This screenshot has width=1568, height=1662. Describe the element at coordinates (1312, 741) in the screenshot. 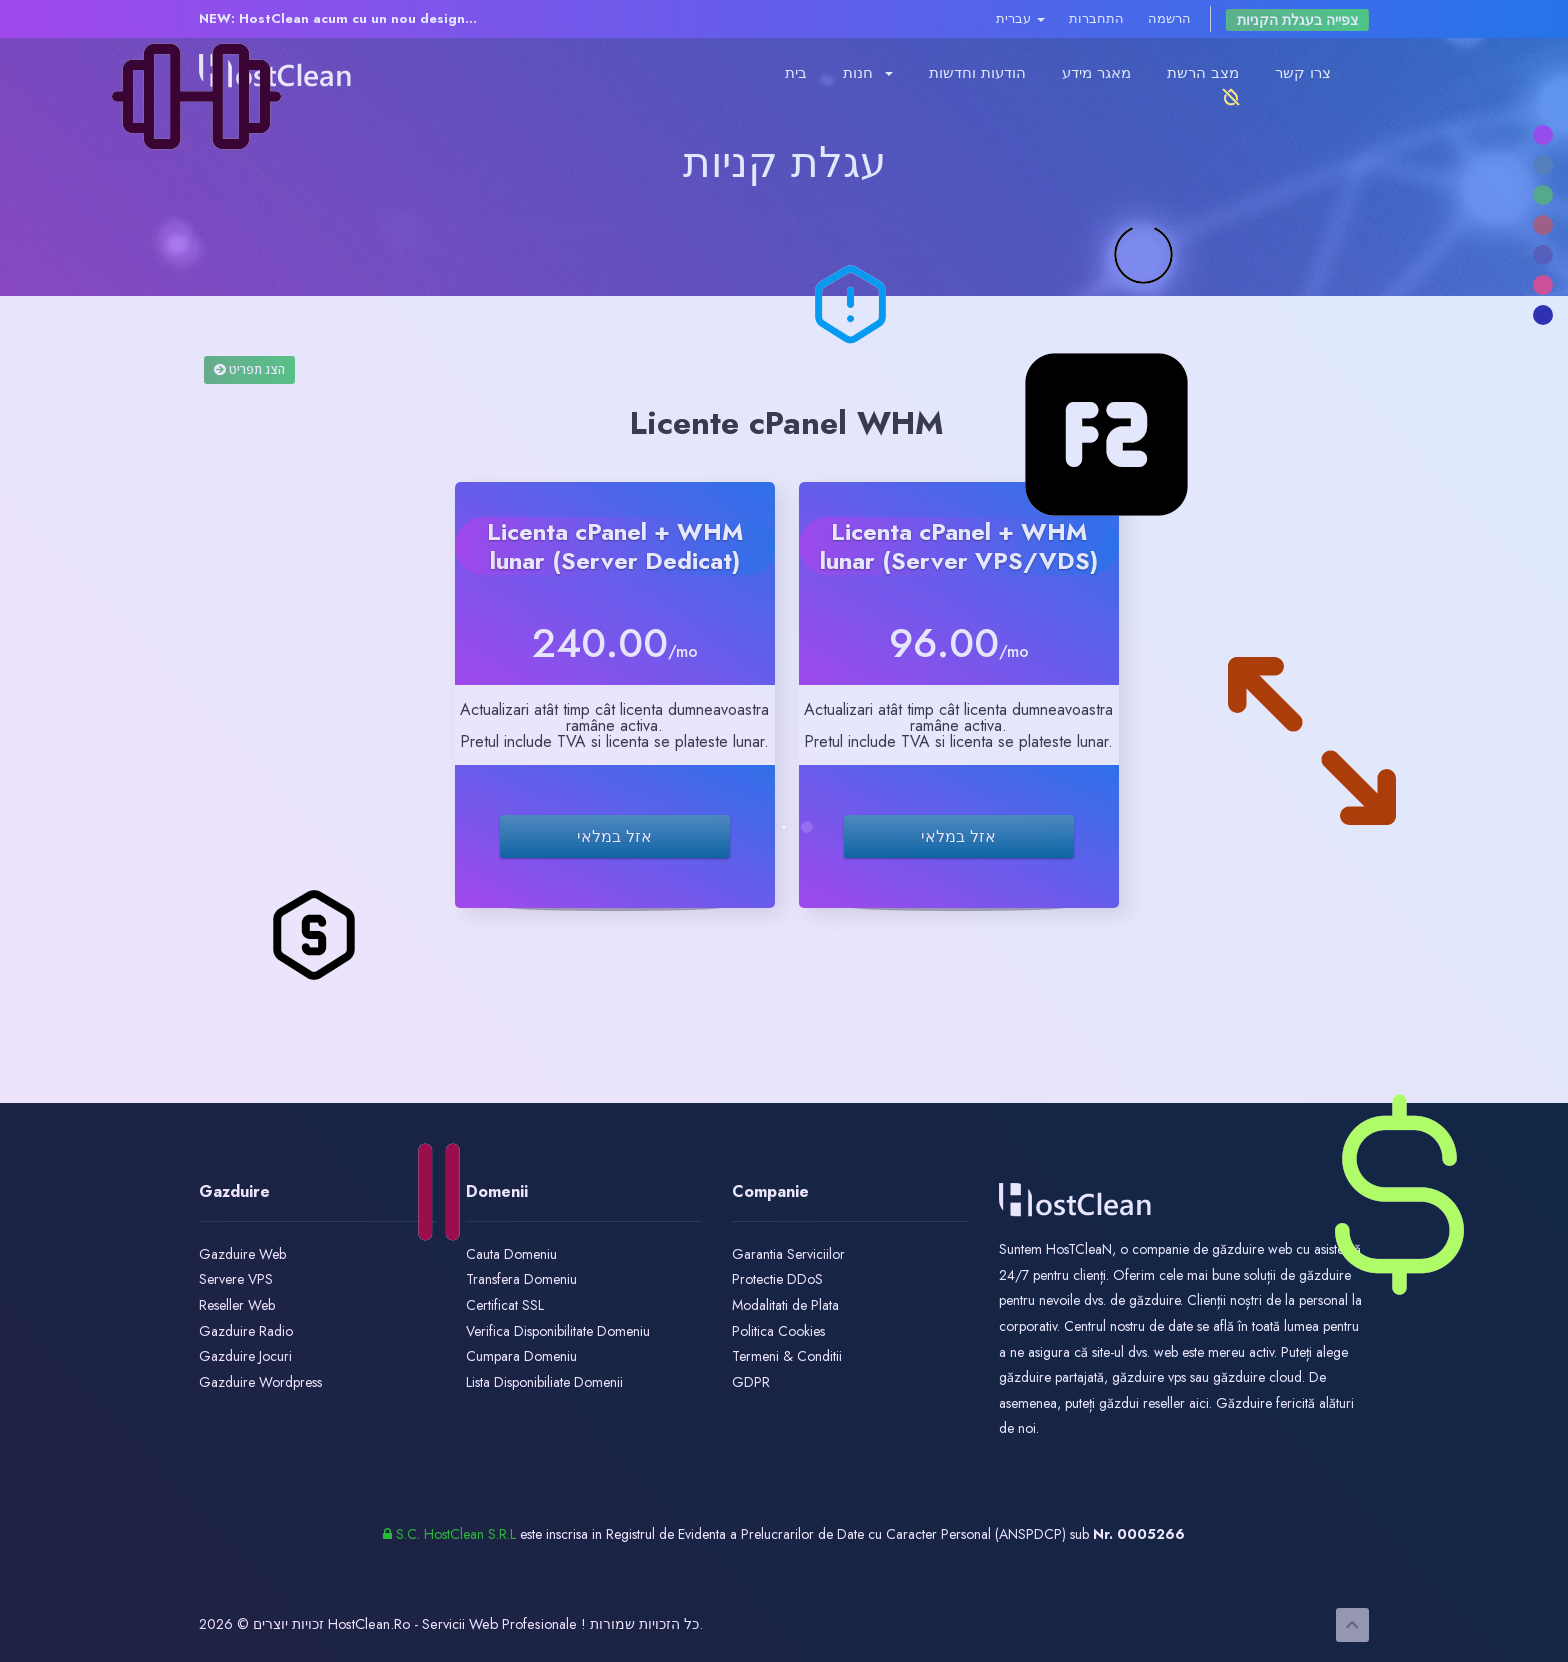

I see `expand to fullscreen mode` at that location.